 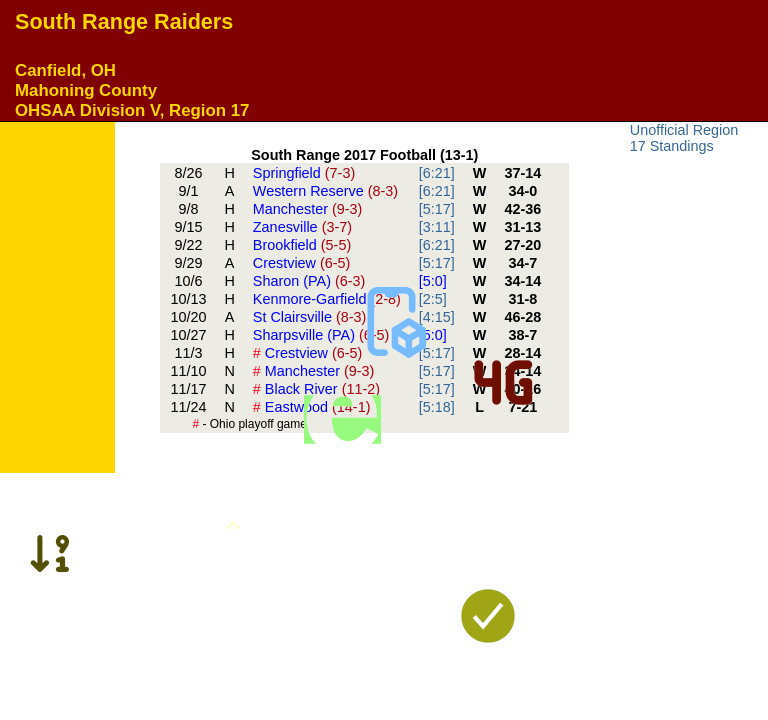 What do you see at coordinates (342, 419) in the screenshot?
I see `erlang programming language logo` at bounding box center [342, 419].